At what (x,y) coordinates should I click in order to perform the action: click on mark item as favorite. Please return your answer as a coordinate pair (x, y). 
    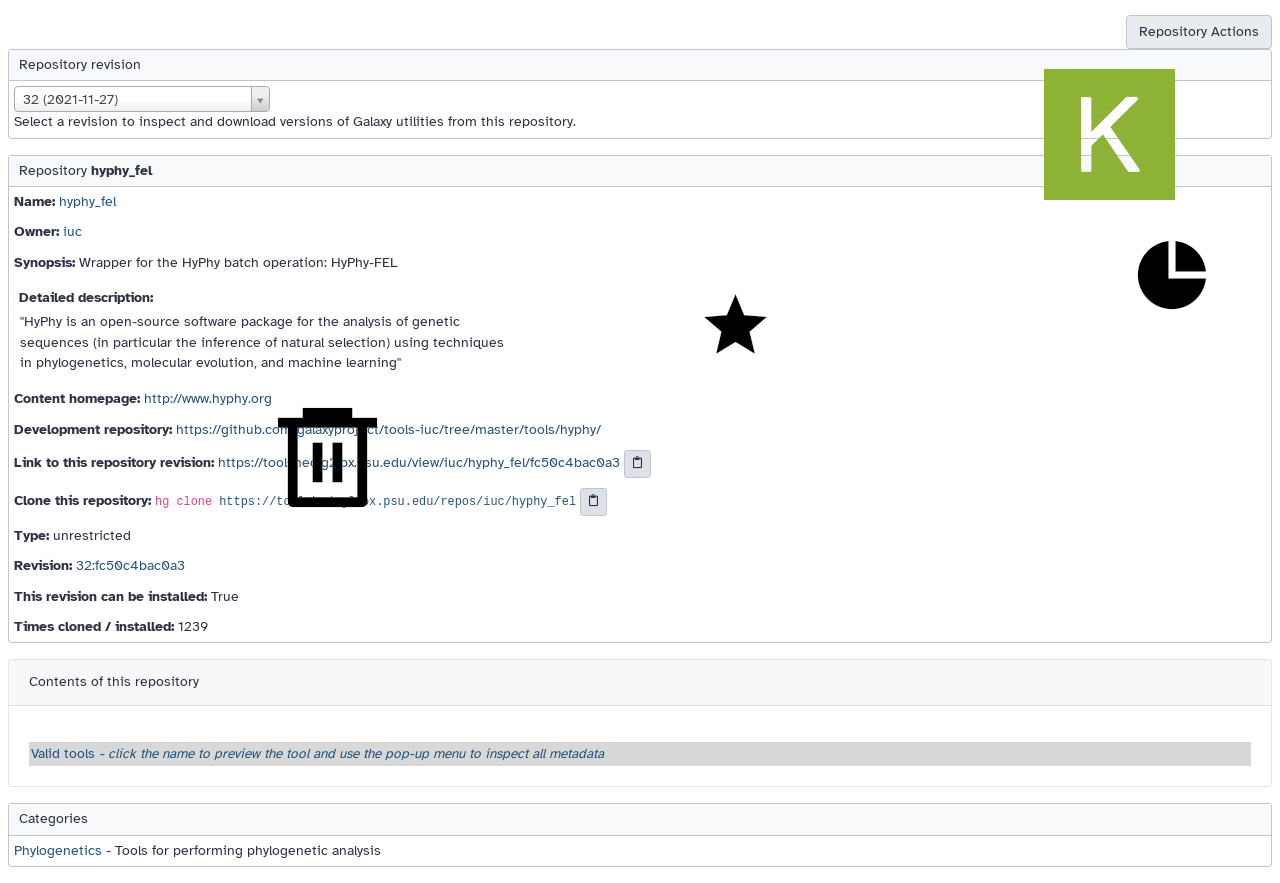
    Looking at the image, I should click on (735, 325).